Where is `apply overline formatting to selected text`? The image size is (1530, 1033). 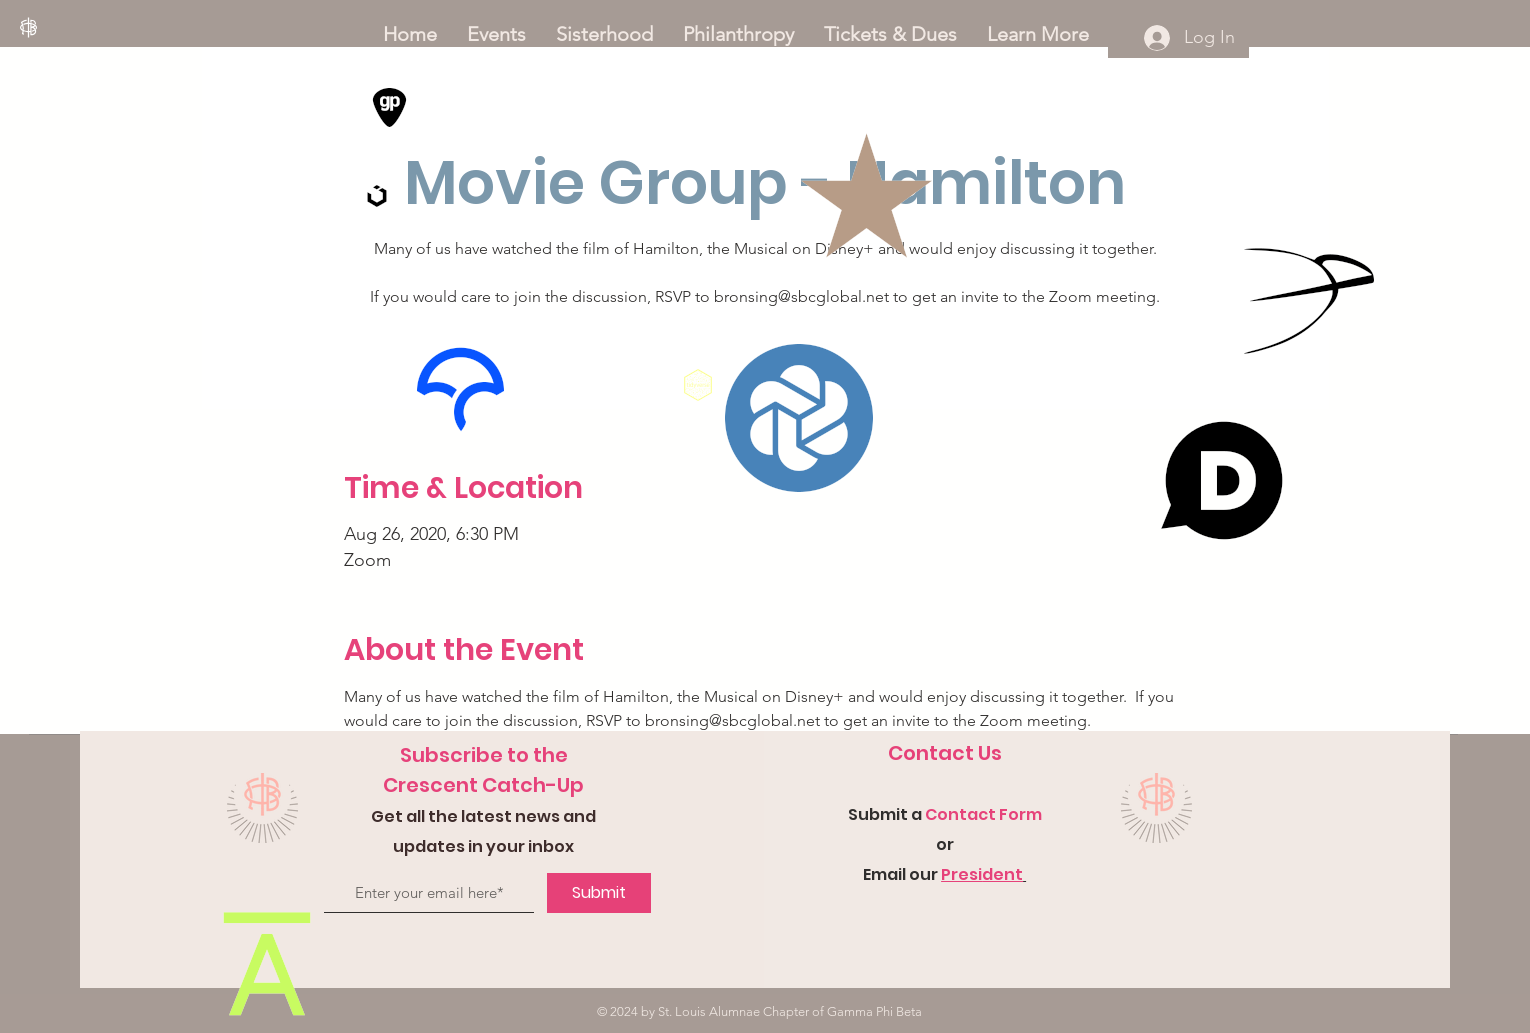 apply overline formatting to selected text is located at coordinates (267, 961).